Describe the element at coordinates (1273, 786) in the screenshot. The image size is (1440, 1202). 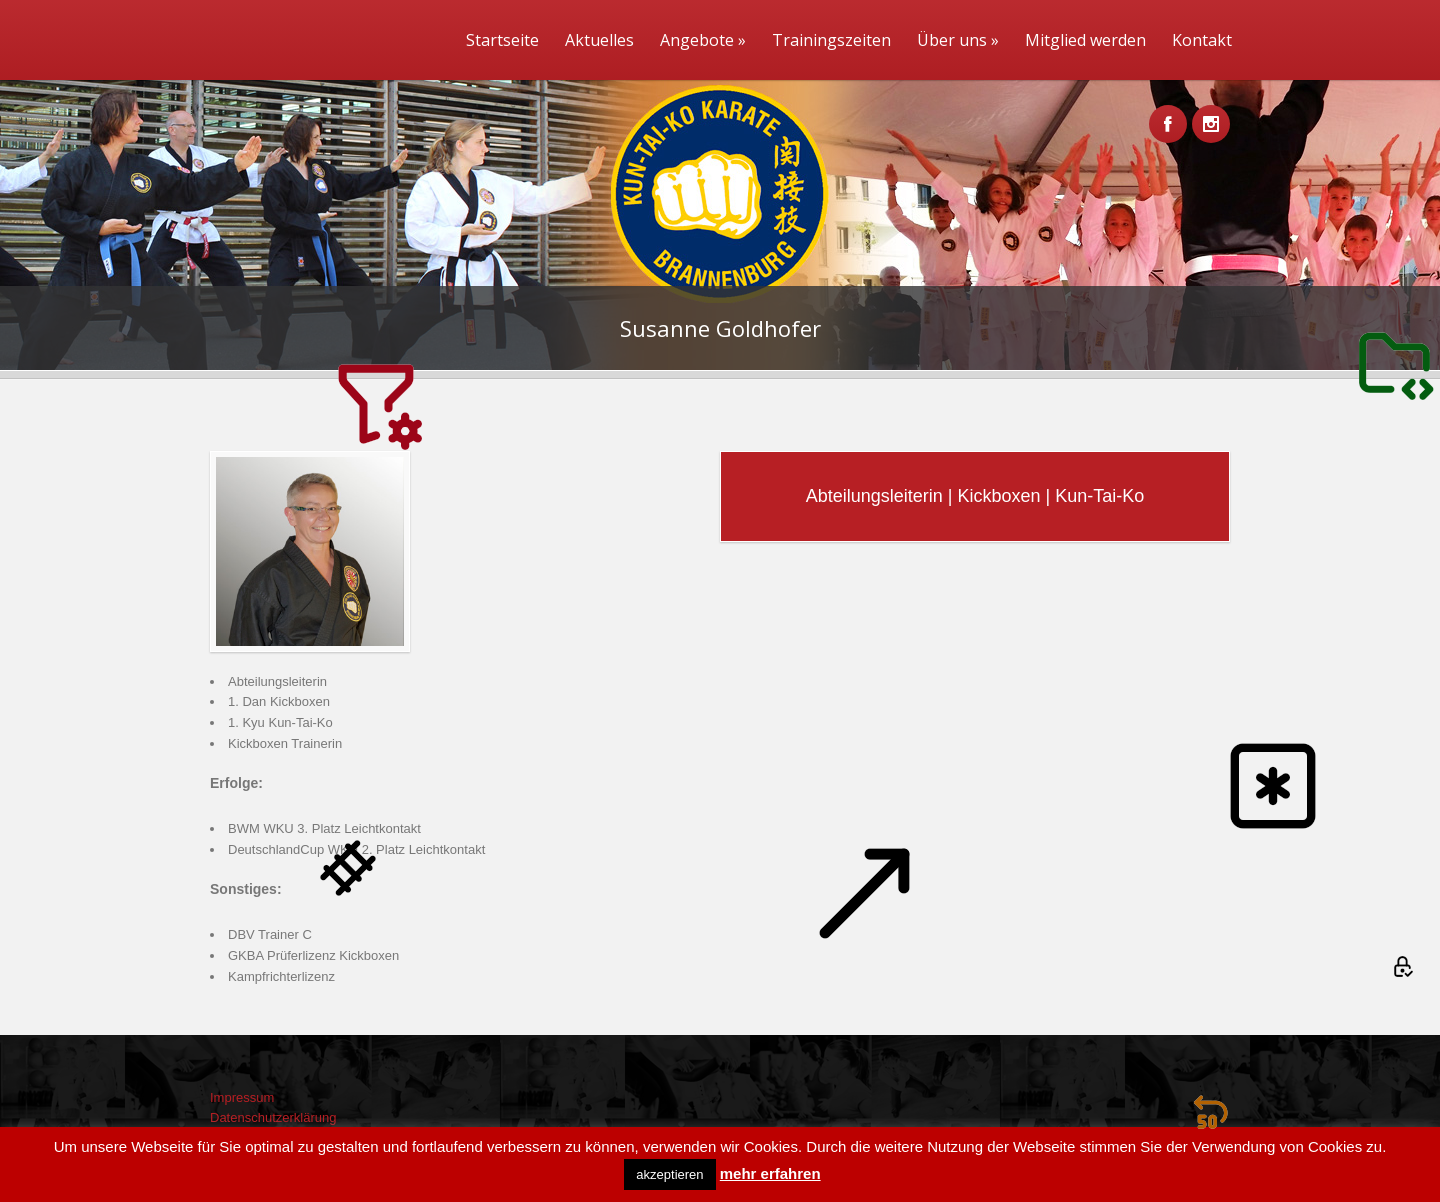
I see `enter a password or passcode field` at that location.